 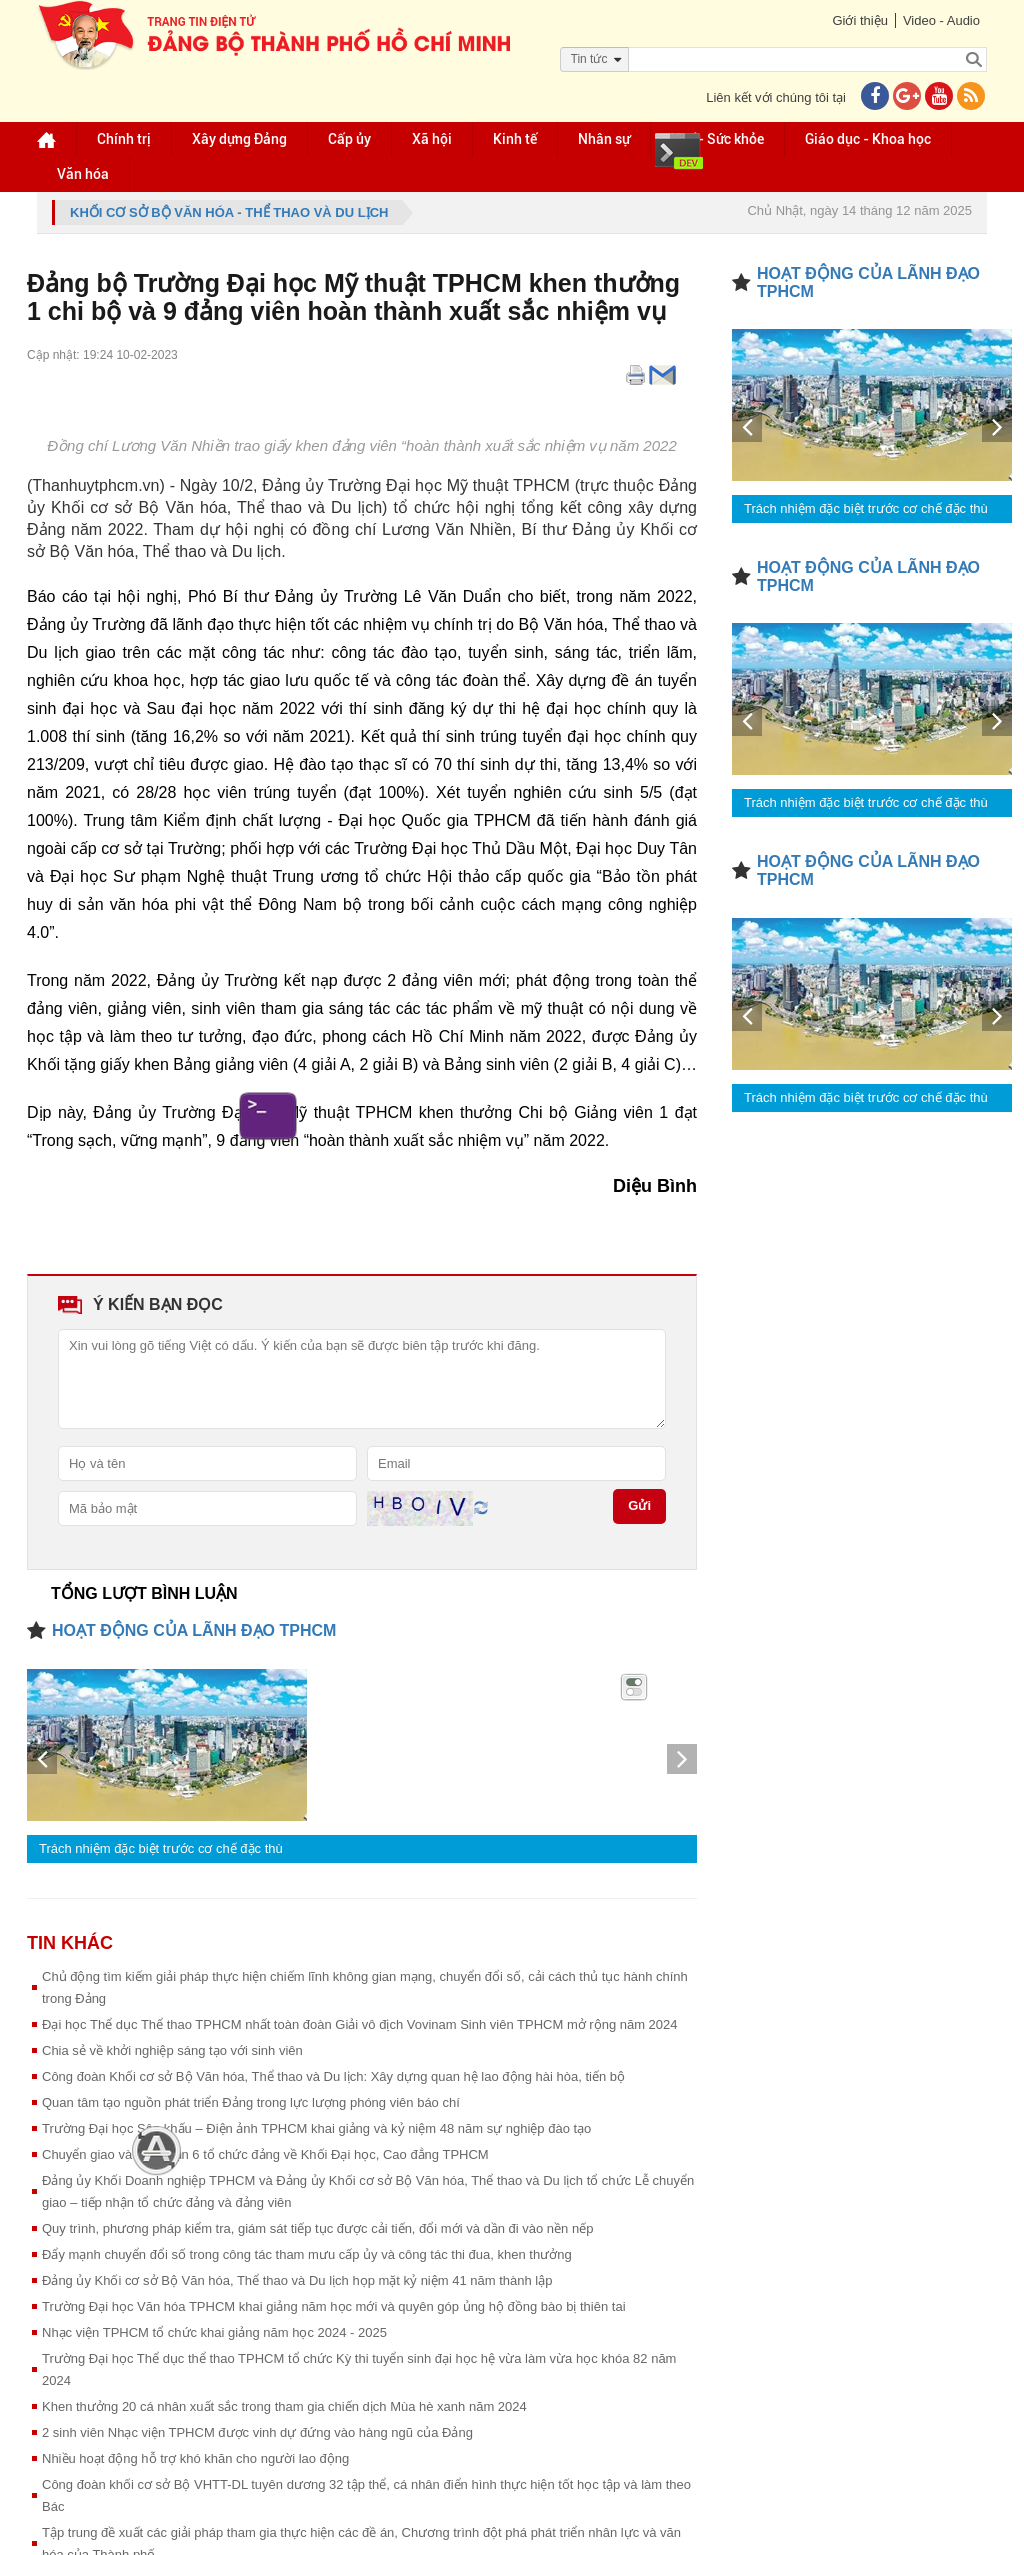 What do you see at coordinates (679, 150) in the screenshot?
I see `open the developer terminal application` at bounding box center [679, 150].